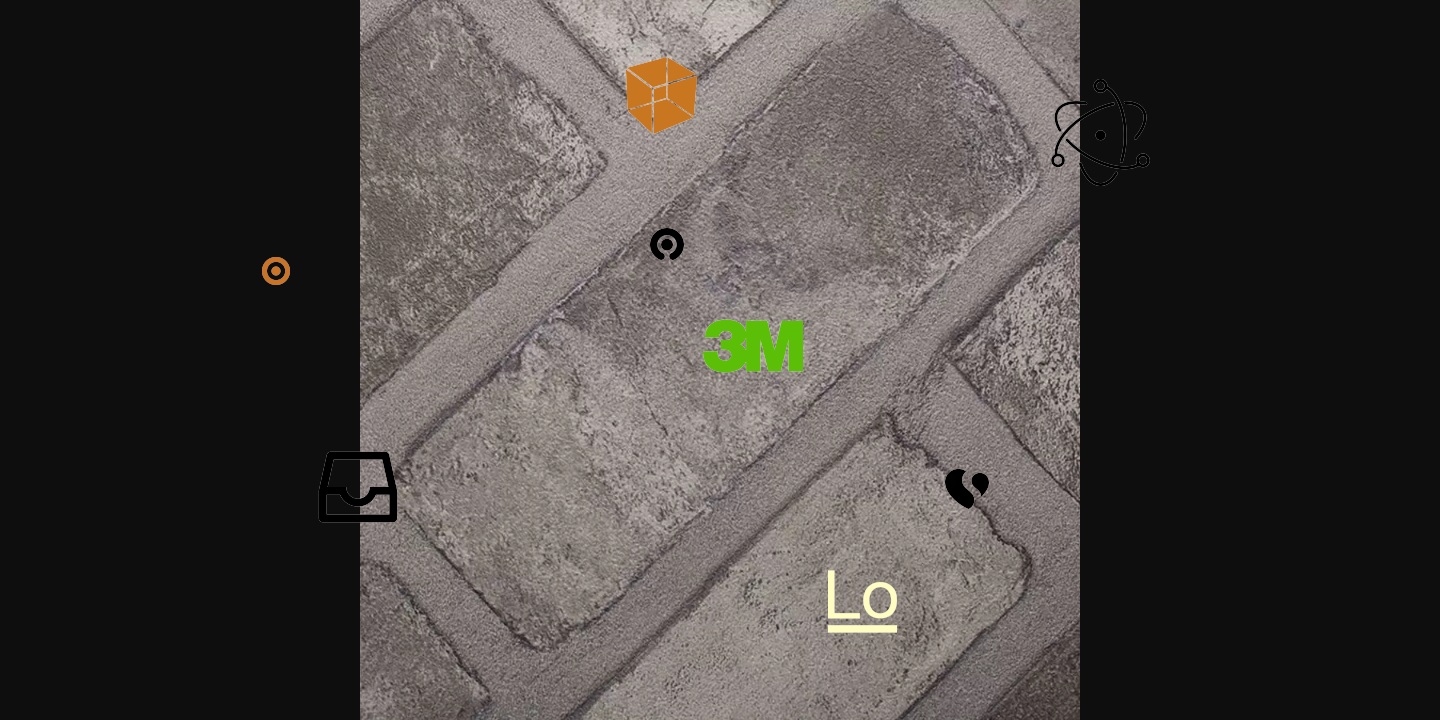 Image resolution: width=1440 pixels, height=720 pixels. Describe the element at coordinates (1100, 132) in the screenshot. I see `electron framework logo` at that location.